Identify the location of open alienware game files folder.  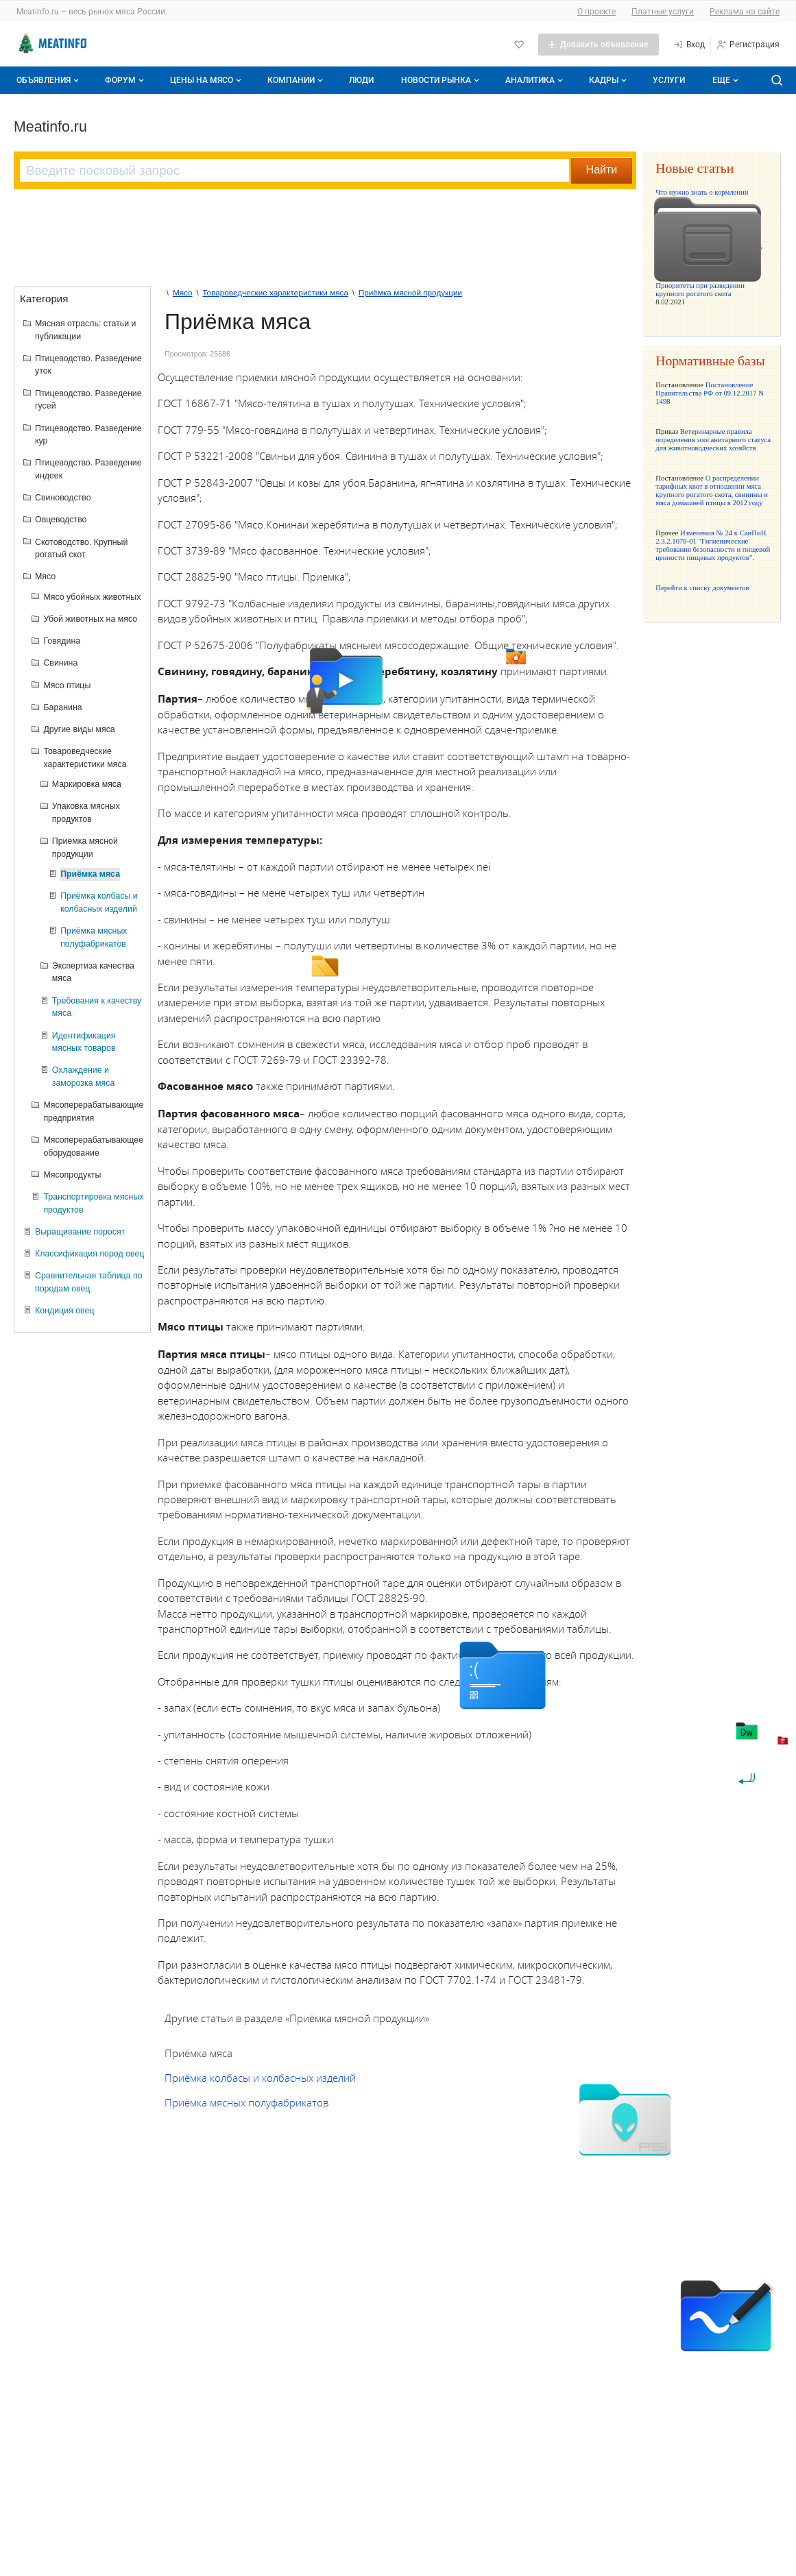
(625, 2122).